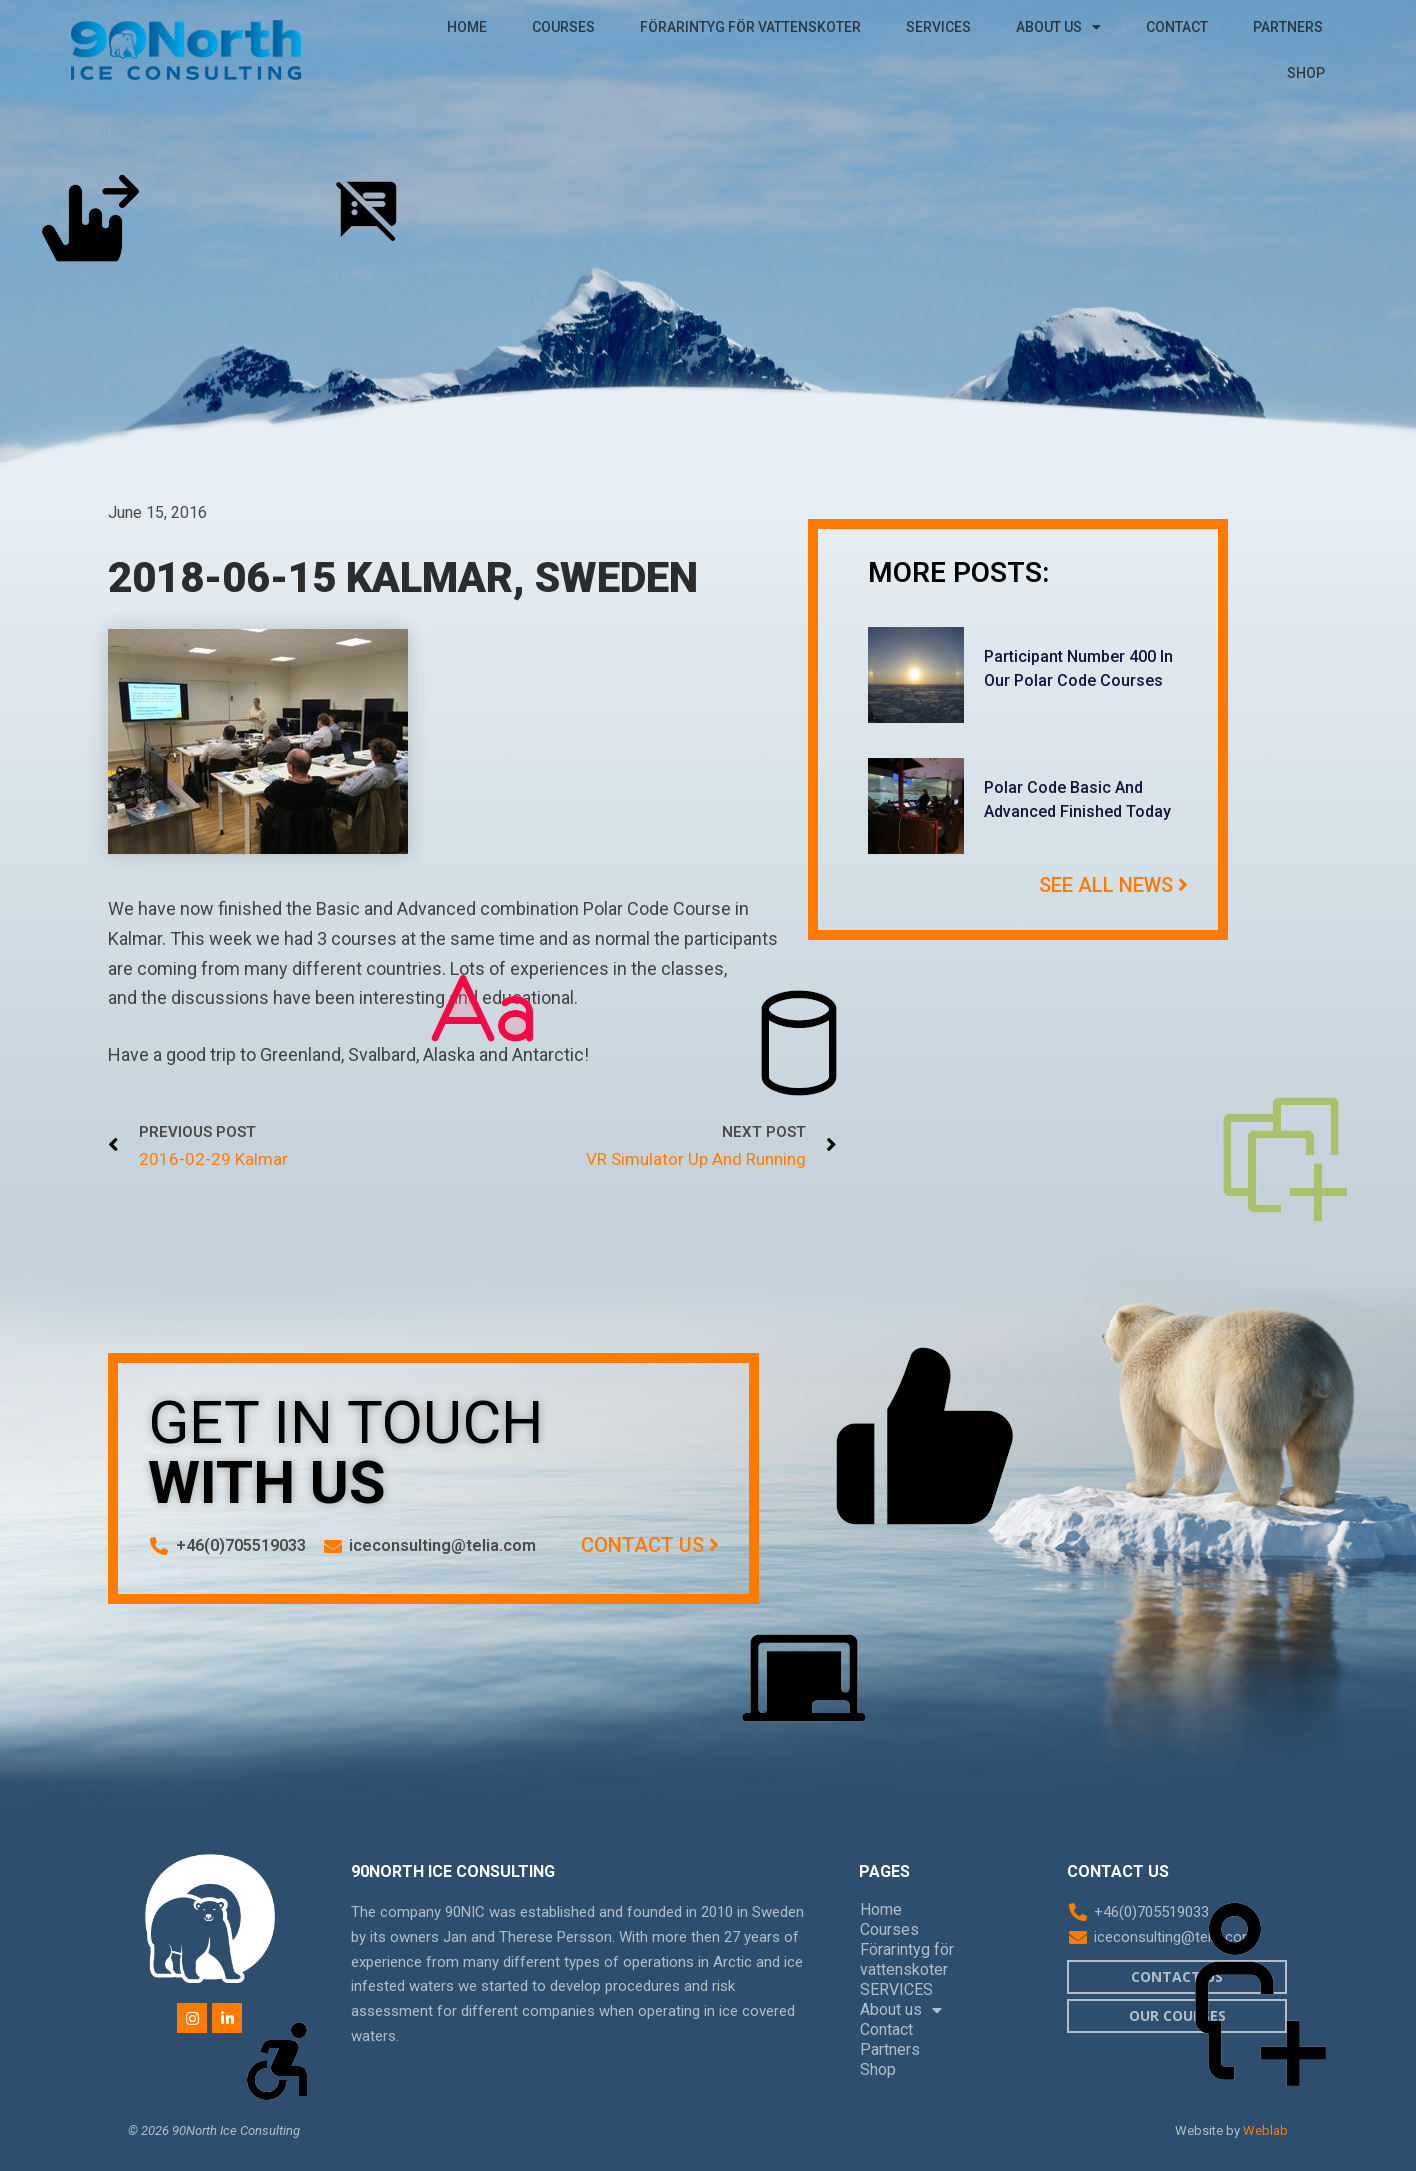 Image resolution: width=1416 pixels, height=2171 pixels. I want to click on indicates wheelchair accessibility available, so click(275, 2060).